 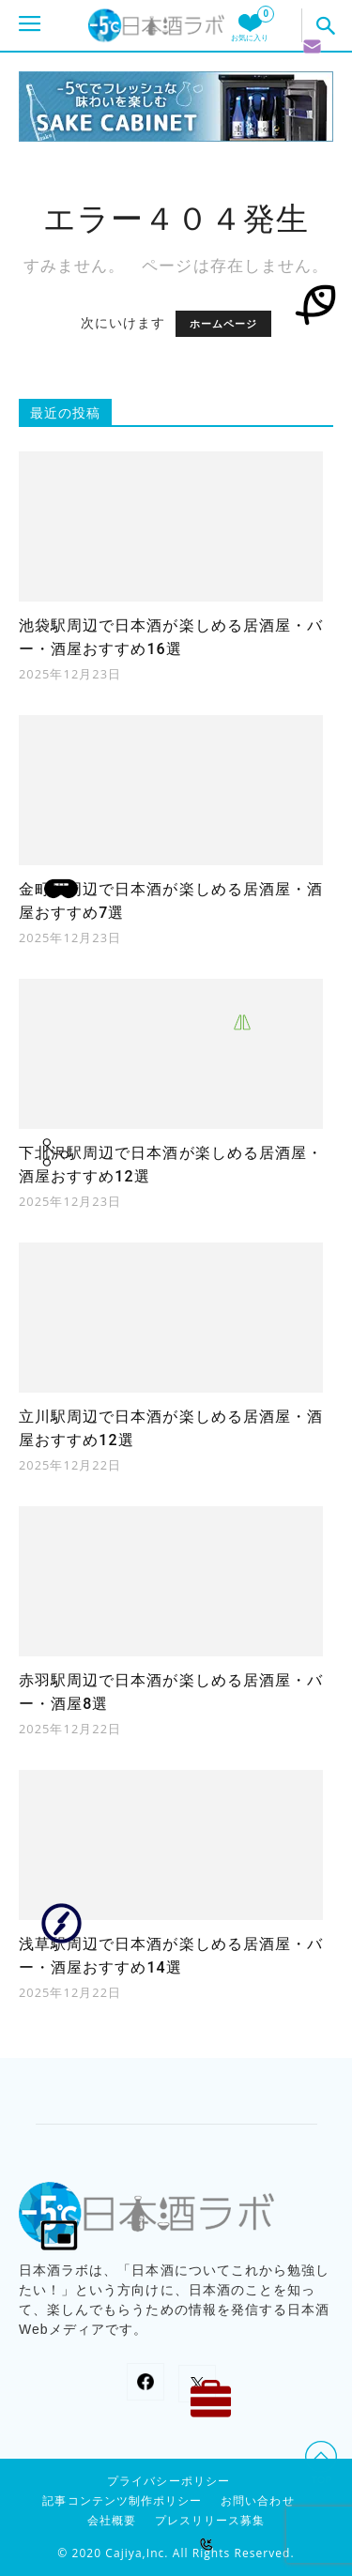 I want to click on open your inbox, so click(x=312, y=46).